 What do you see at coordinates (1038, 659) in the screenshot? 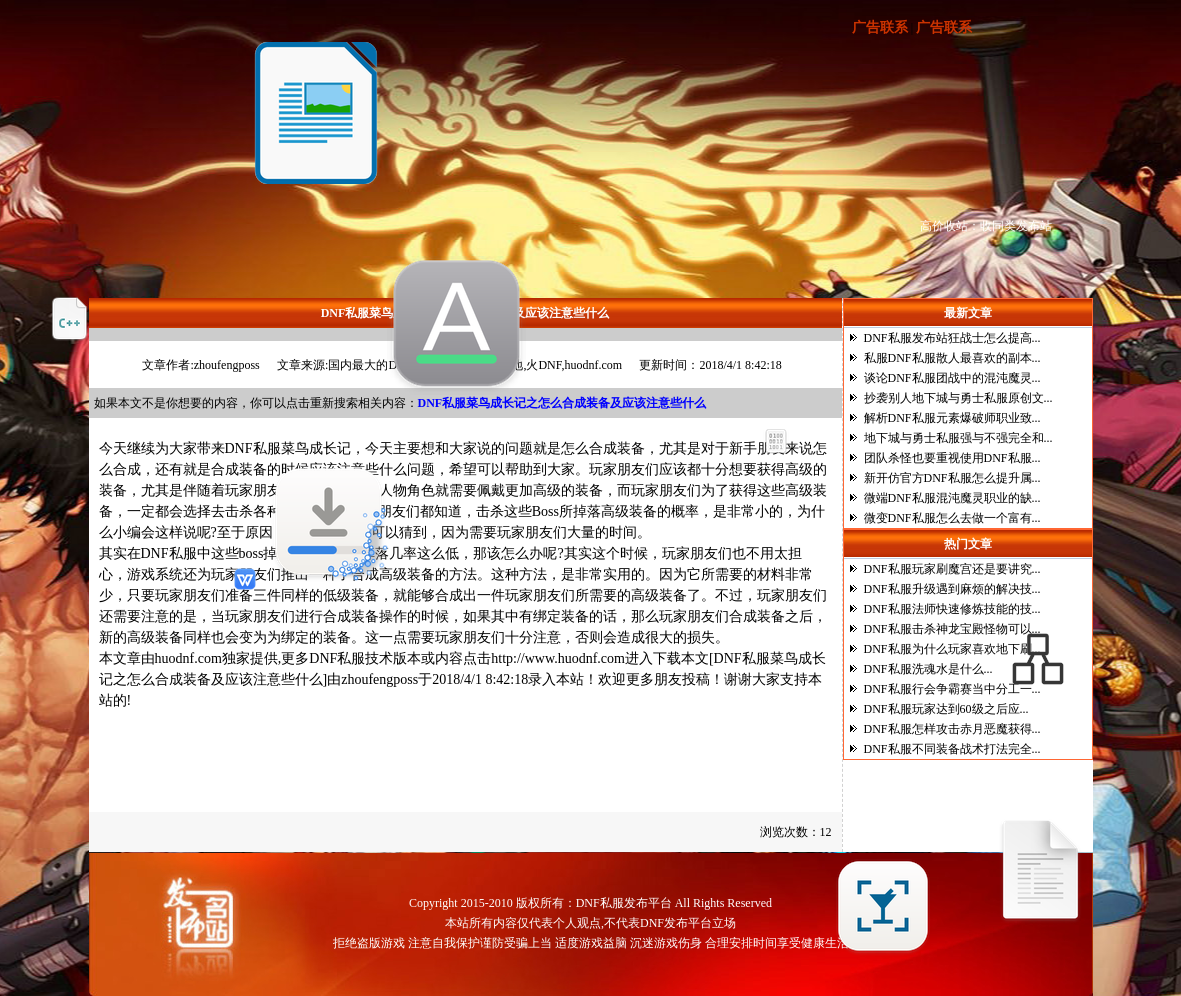
I see `open gtk4 node editor application` at bounding box center [1038, 659].